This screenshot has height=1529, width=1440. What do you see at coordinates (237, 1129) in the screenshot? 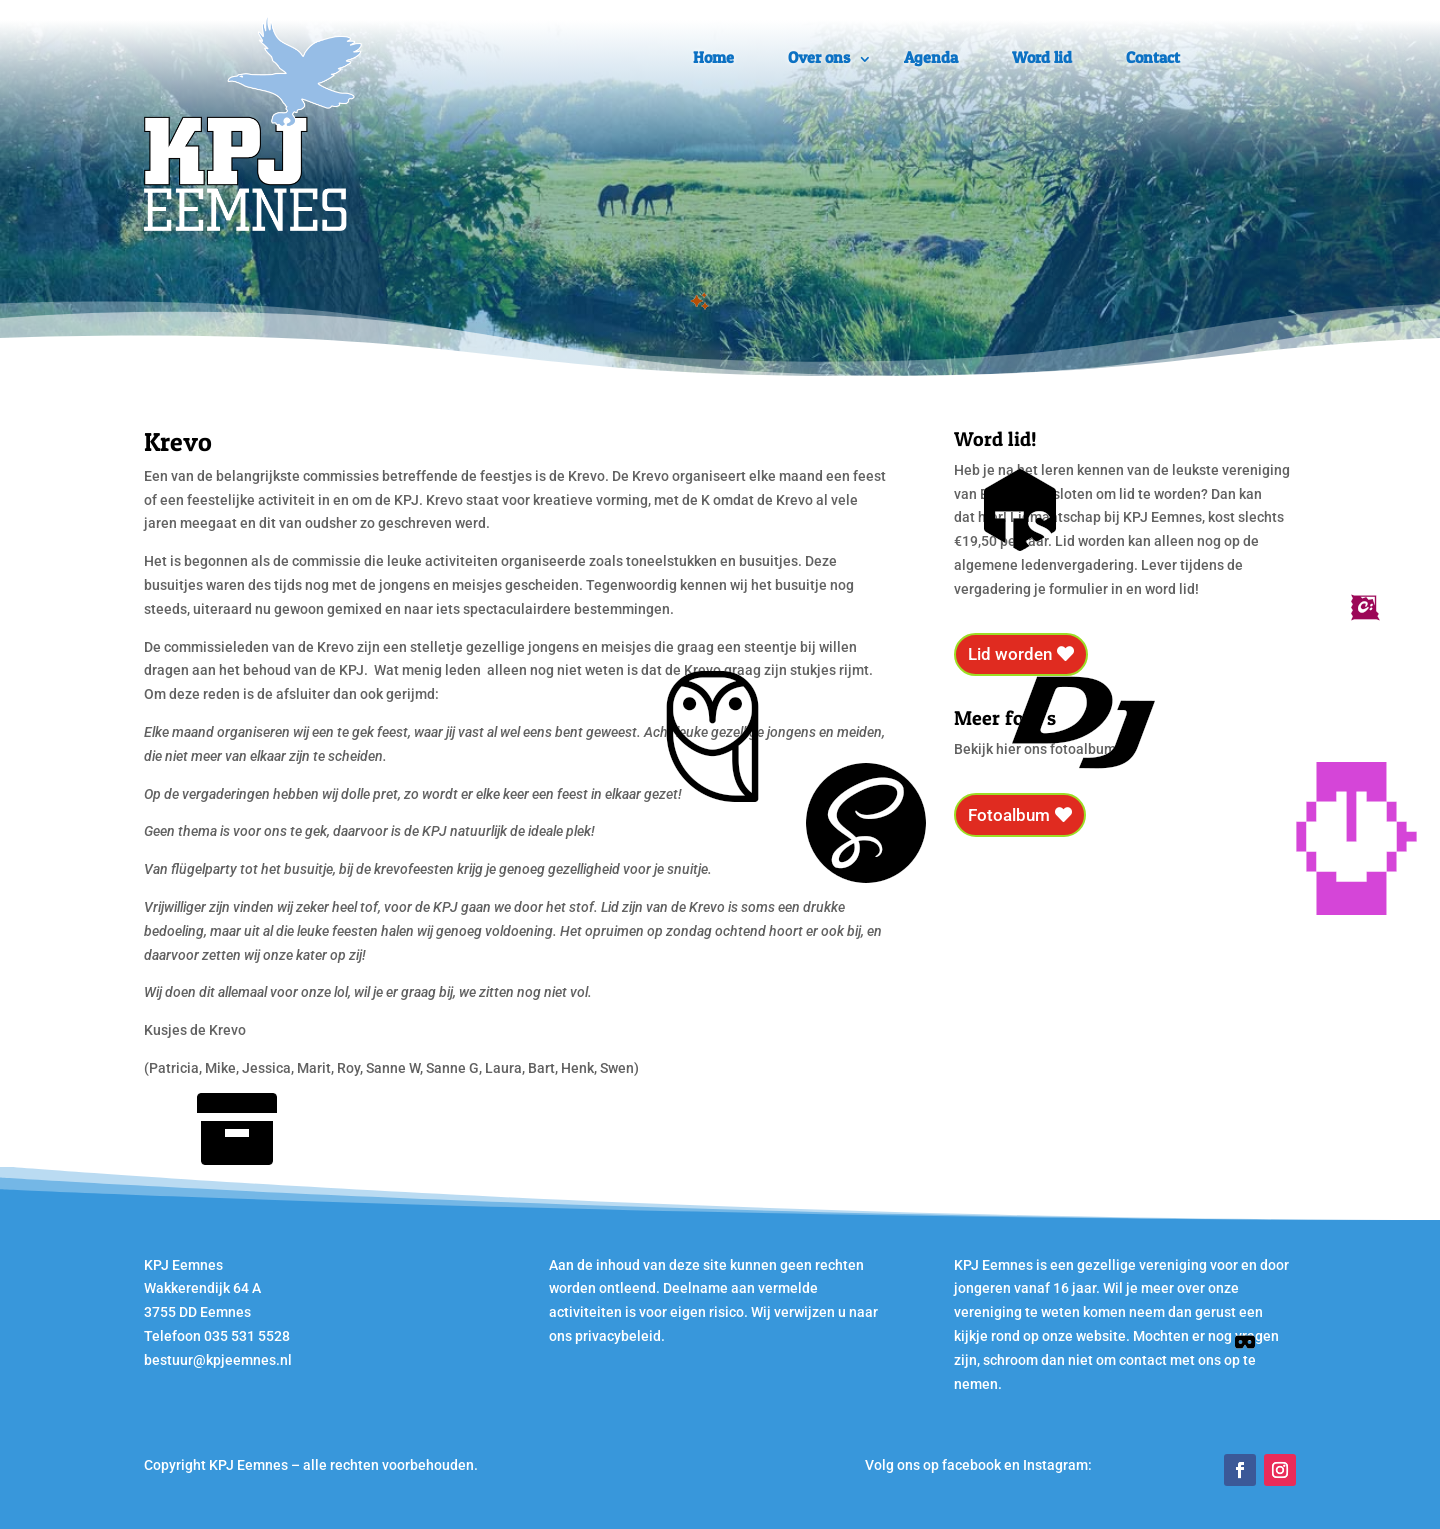
I see `archive this item` at bounding box center [237, 1129].